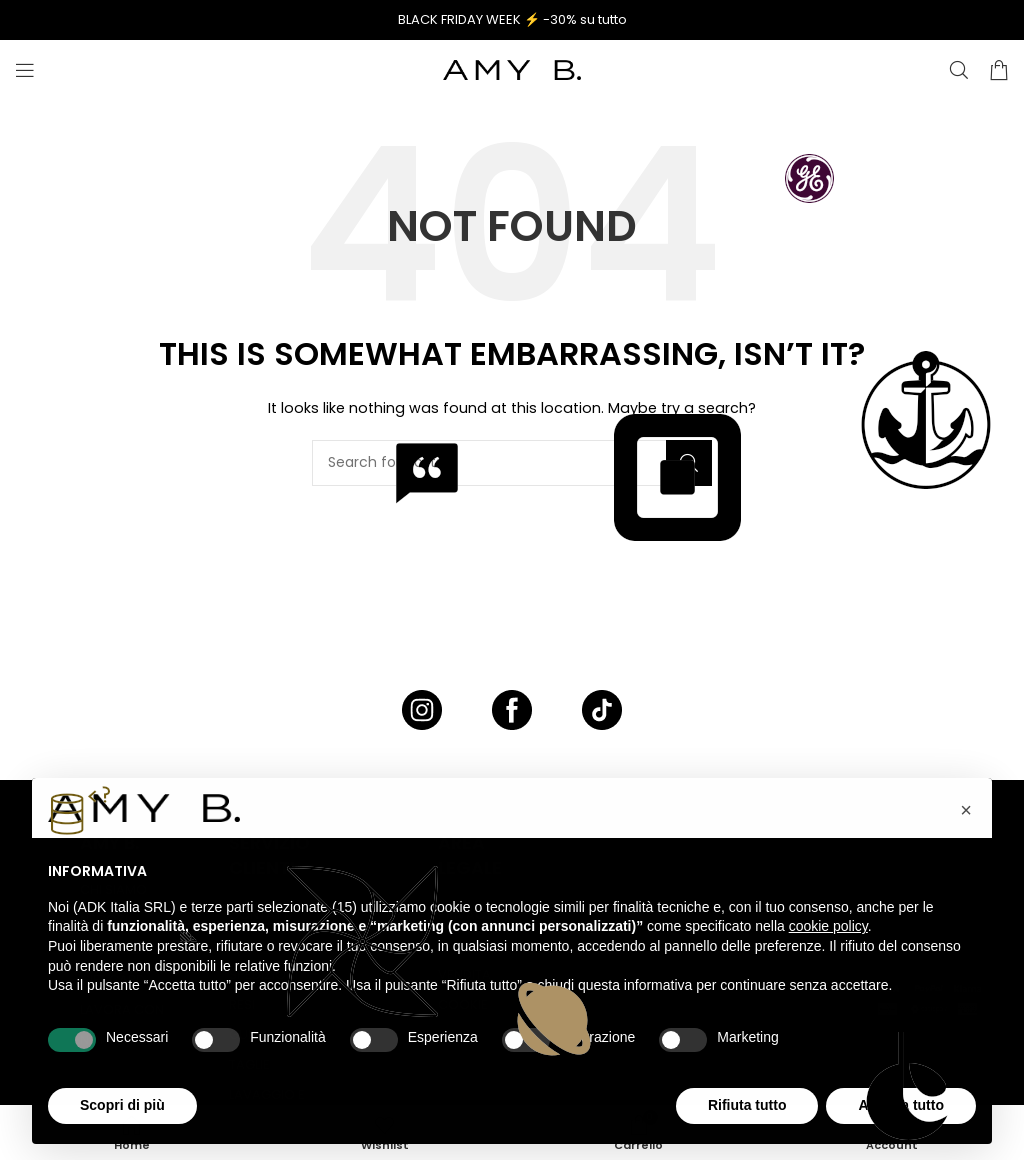 Image resolution: width=1024 pixels, height=1160 pixels. Describe the element at coordinates (427, 471) in the screenshot. I see `view quoted messages` at that location.